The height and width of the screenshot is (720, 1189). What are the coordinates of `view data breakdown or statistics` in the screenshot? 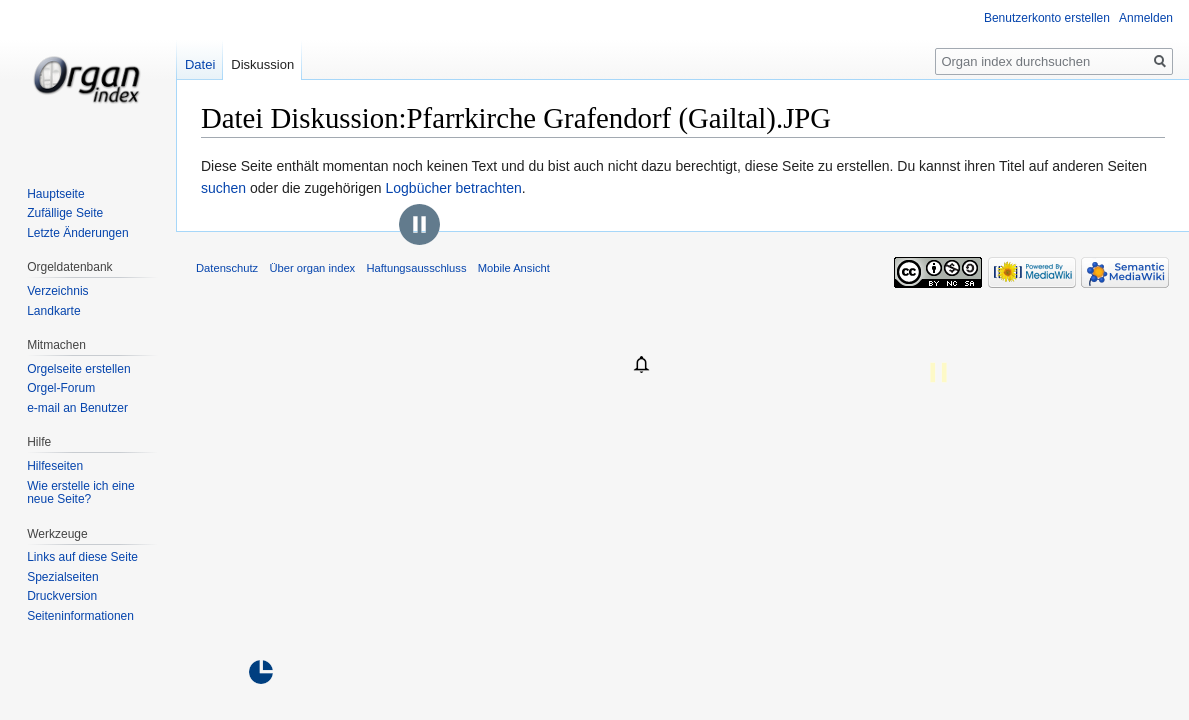 It's located at (261, 672).